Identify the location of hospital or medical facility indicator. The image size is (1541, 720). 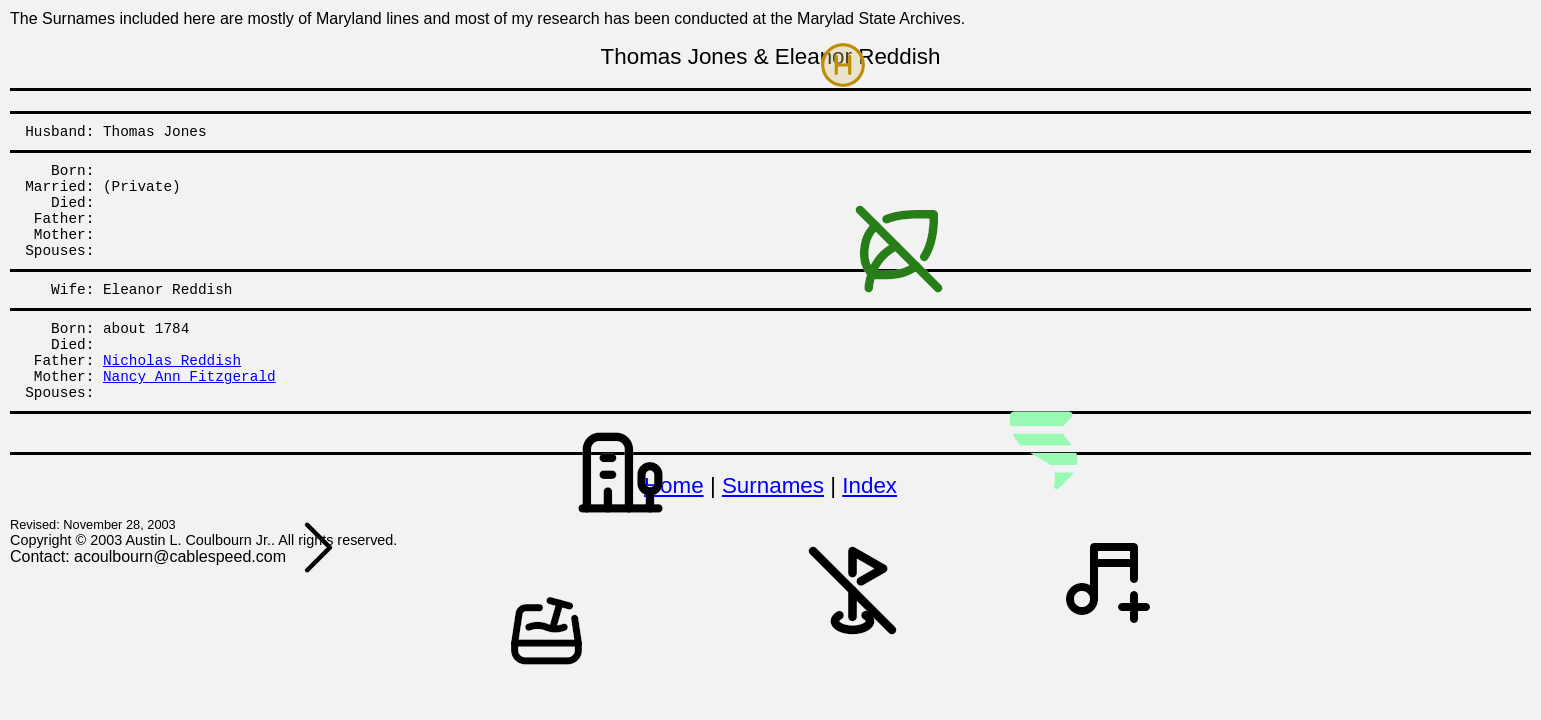
(843, 65).